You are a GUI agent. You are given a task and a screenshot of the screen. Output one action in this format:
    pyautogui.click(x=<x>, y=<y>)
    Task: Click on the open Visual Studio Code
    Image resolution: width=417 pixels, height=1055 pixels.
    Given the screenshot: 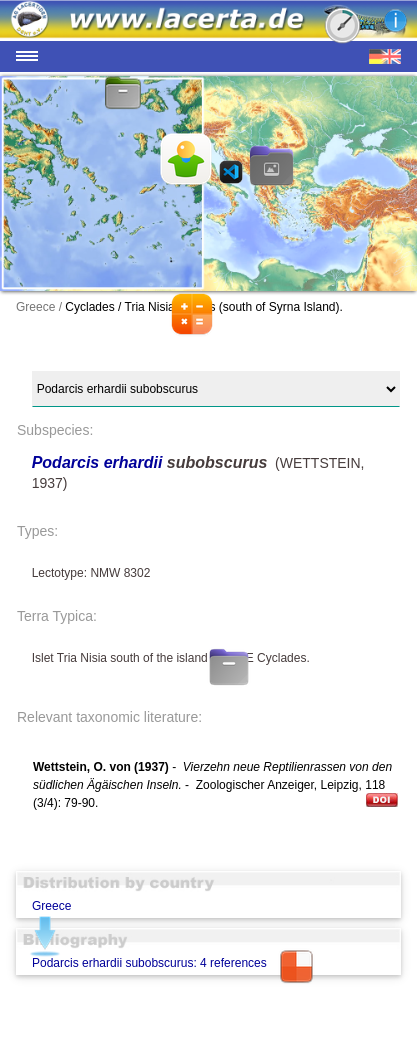 What is the action you would take?
    pyautogui.click(x=231, y=172)
    